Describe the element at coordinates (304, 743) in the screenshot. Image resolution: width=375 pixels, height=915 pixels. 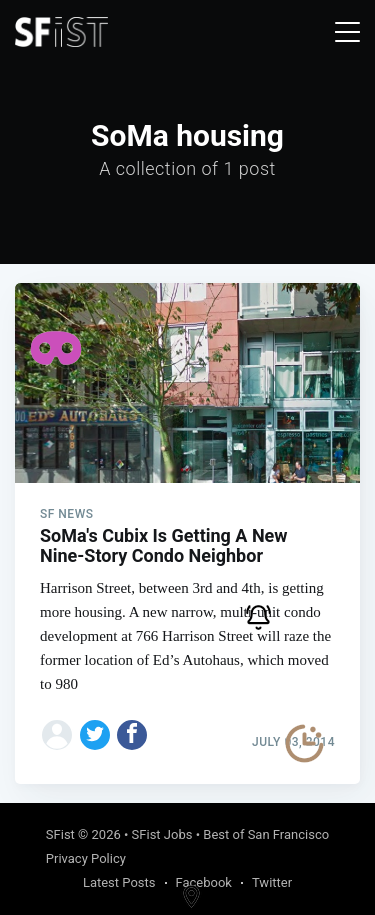
I see `view remaining time or countdown timer` at that location.